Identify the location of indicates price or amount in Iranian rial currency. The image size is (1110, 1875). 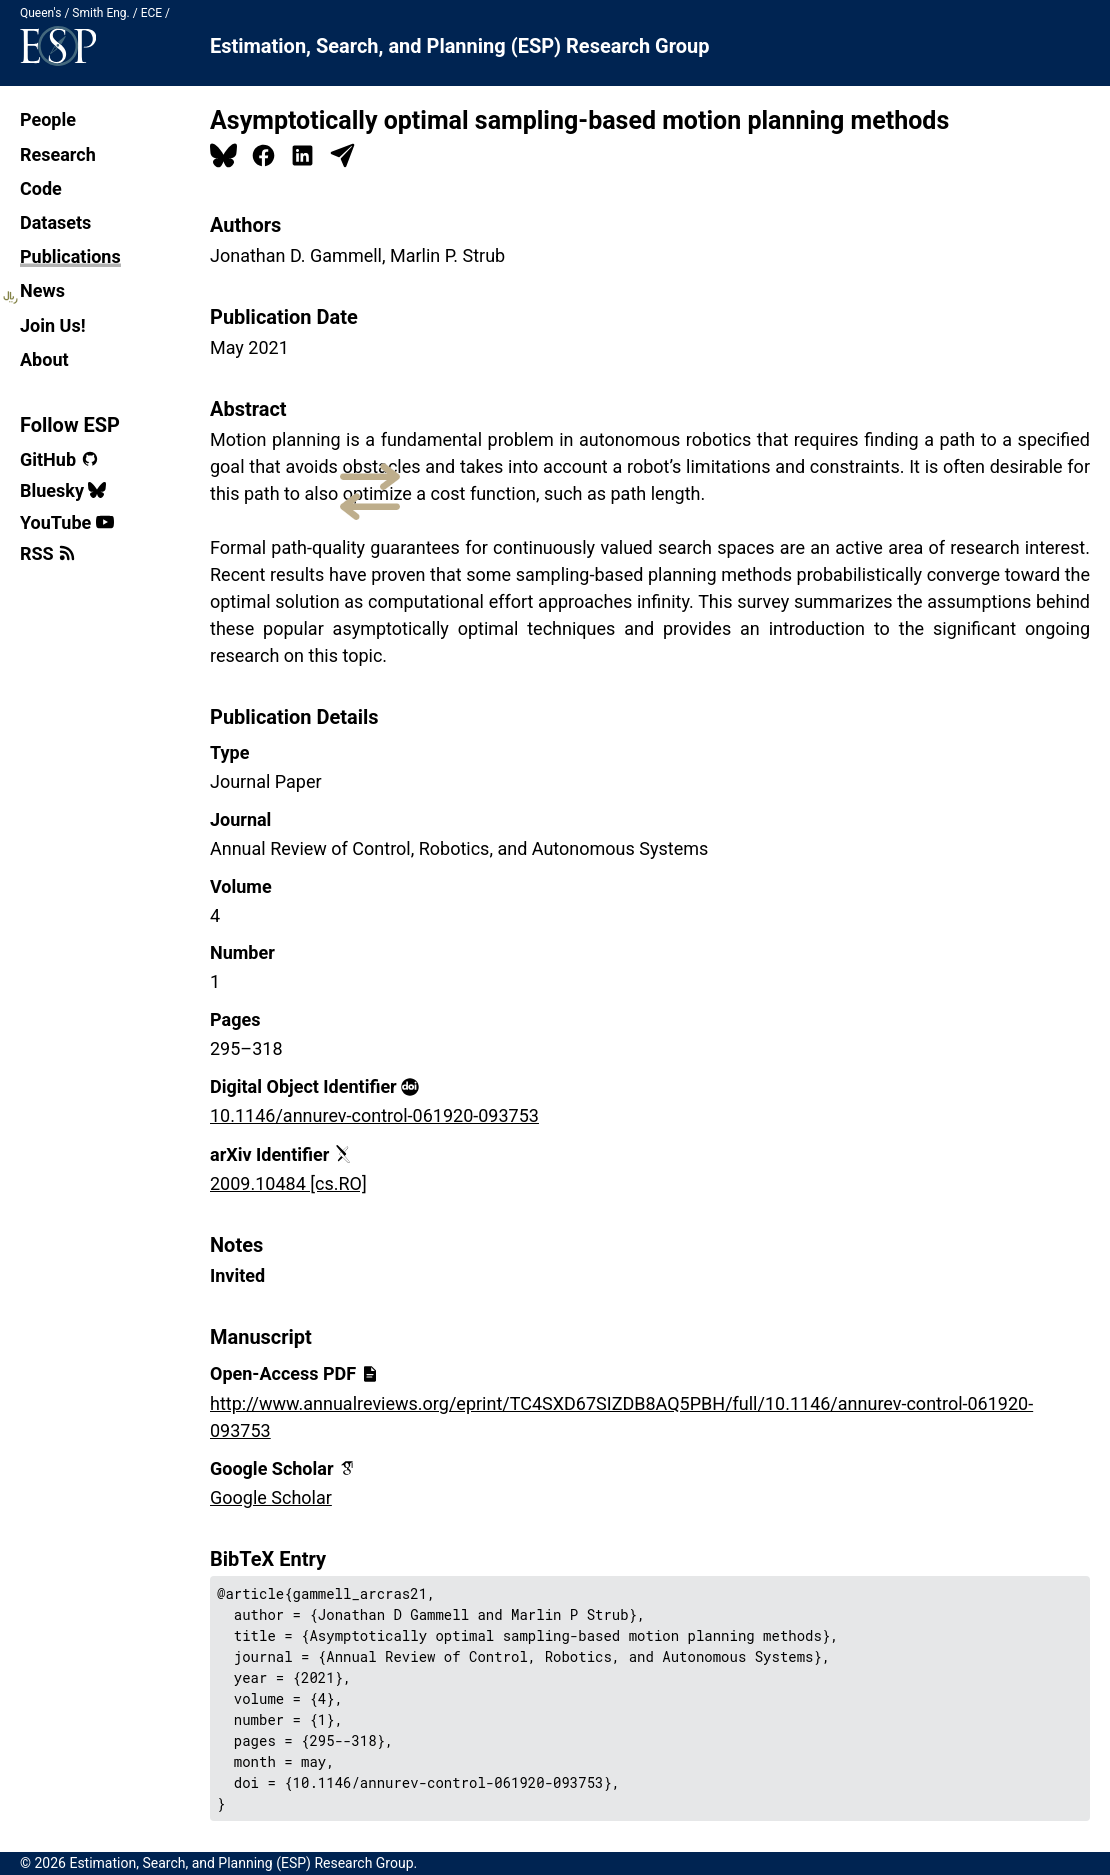
(10, 297).